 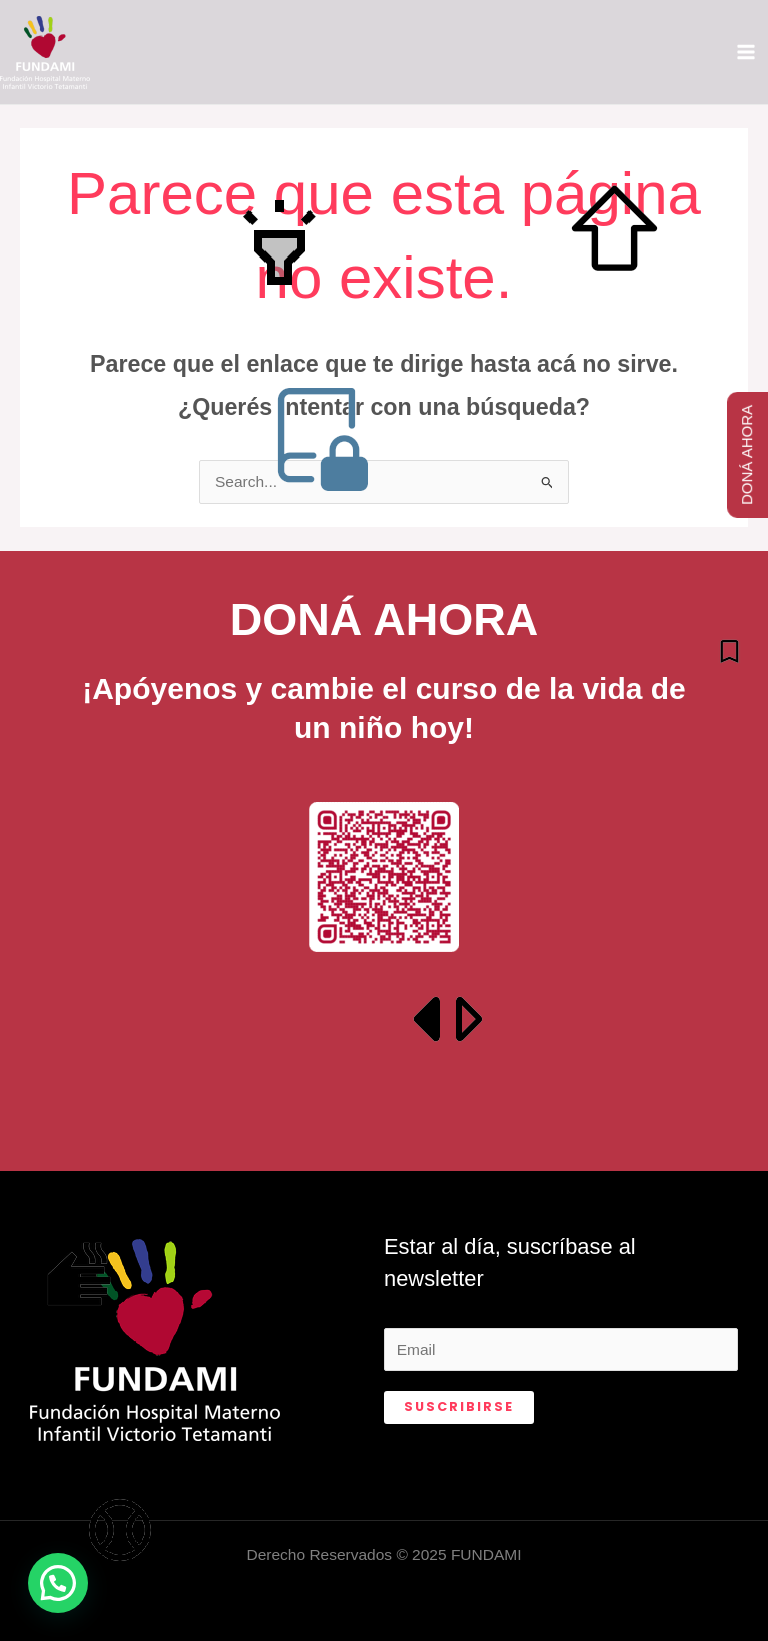 I want to click on upload a file or content, so click(x=614, y=231).